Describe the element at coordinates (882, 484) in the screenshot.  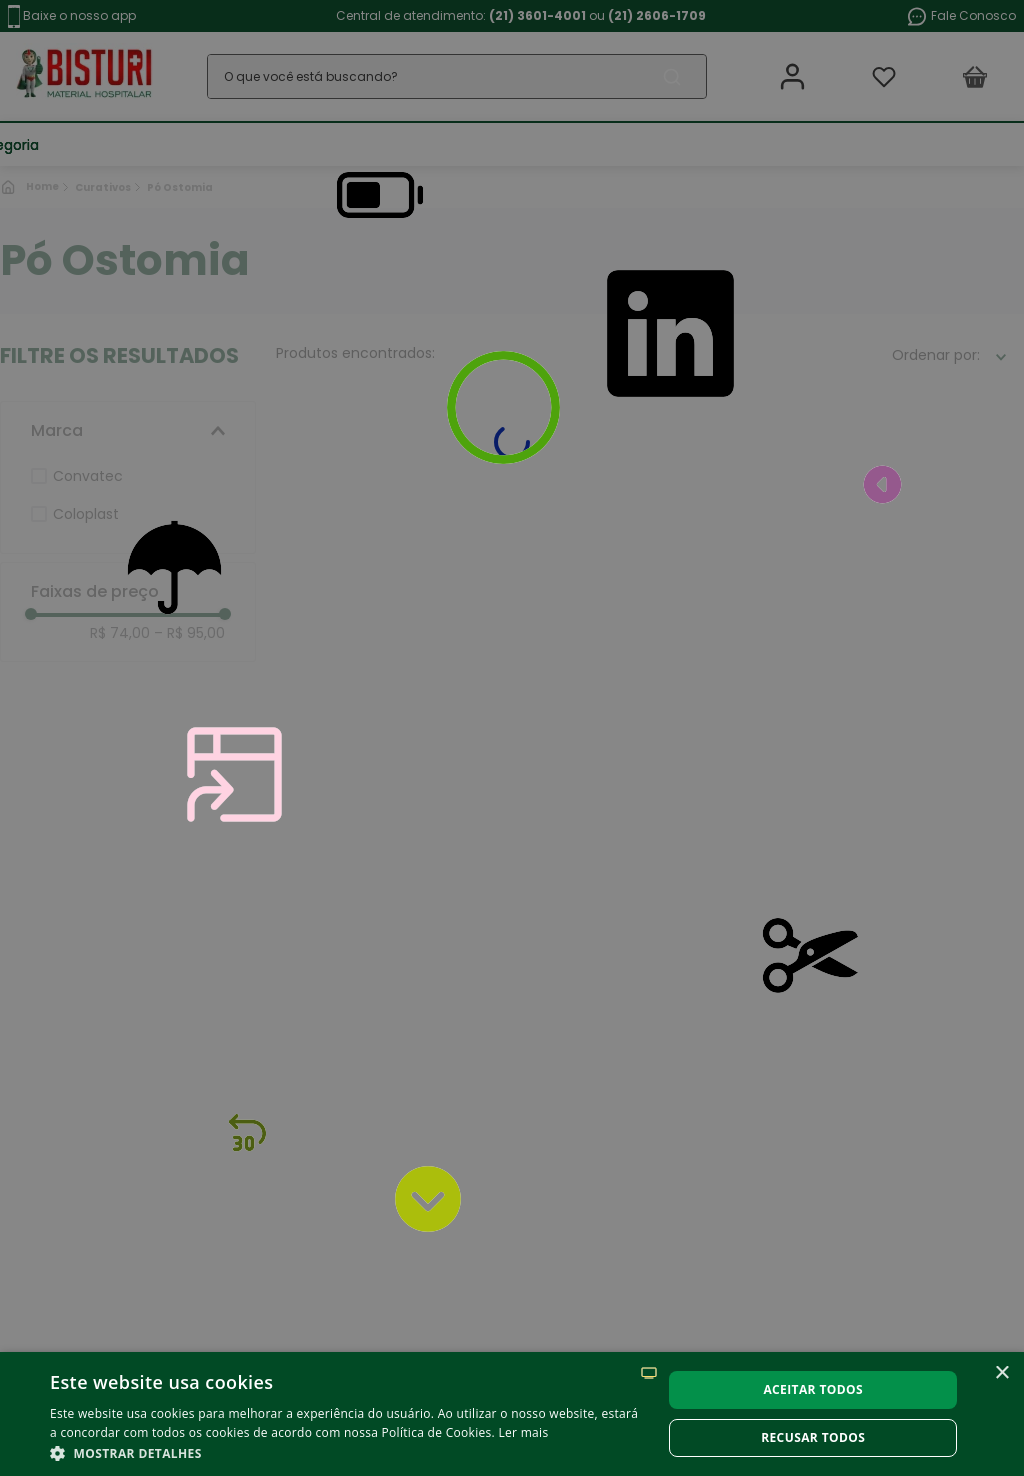
I see `go back to the previous screen` at that location.